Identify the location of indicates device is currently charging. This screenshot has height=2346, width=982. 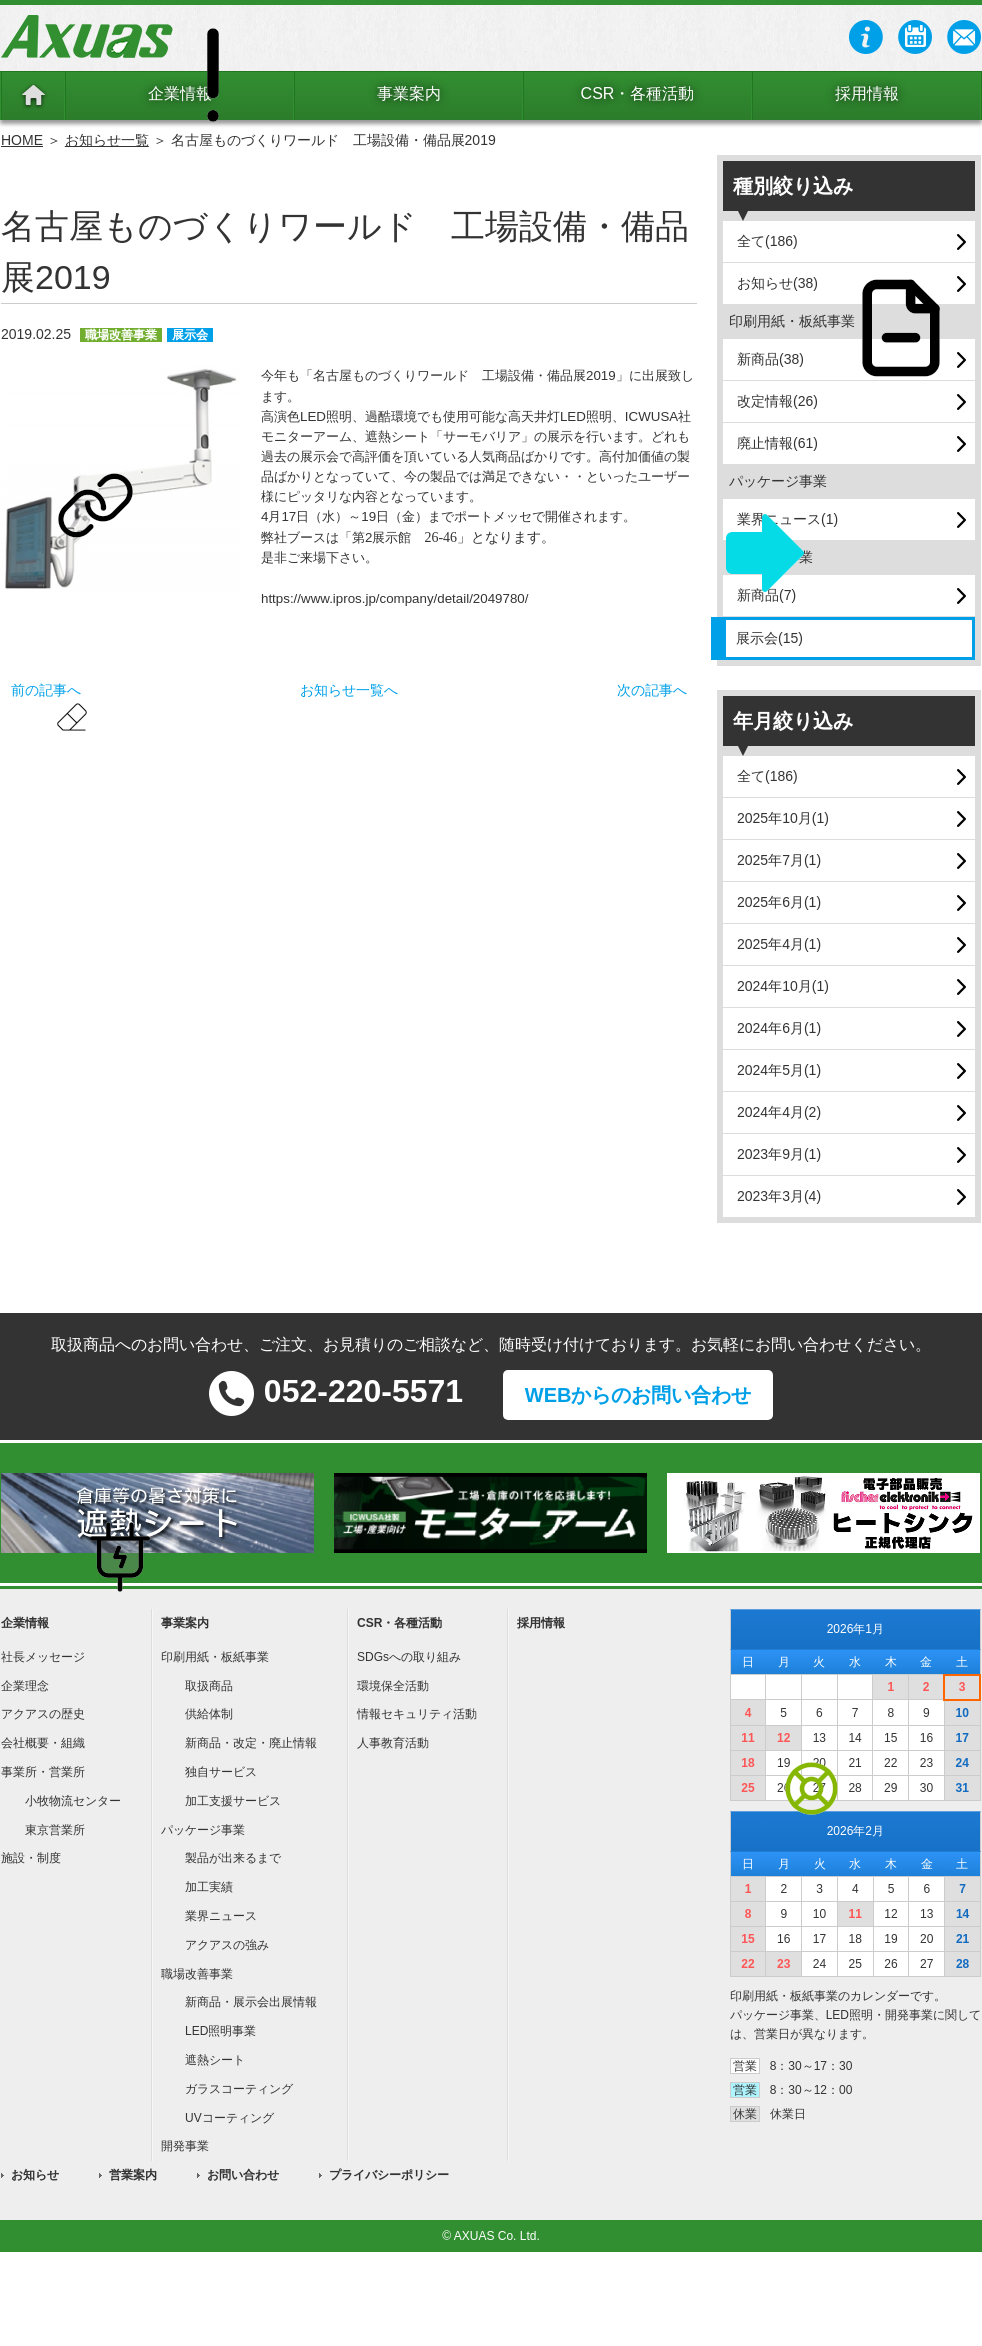
(120, 1557).